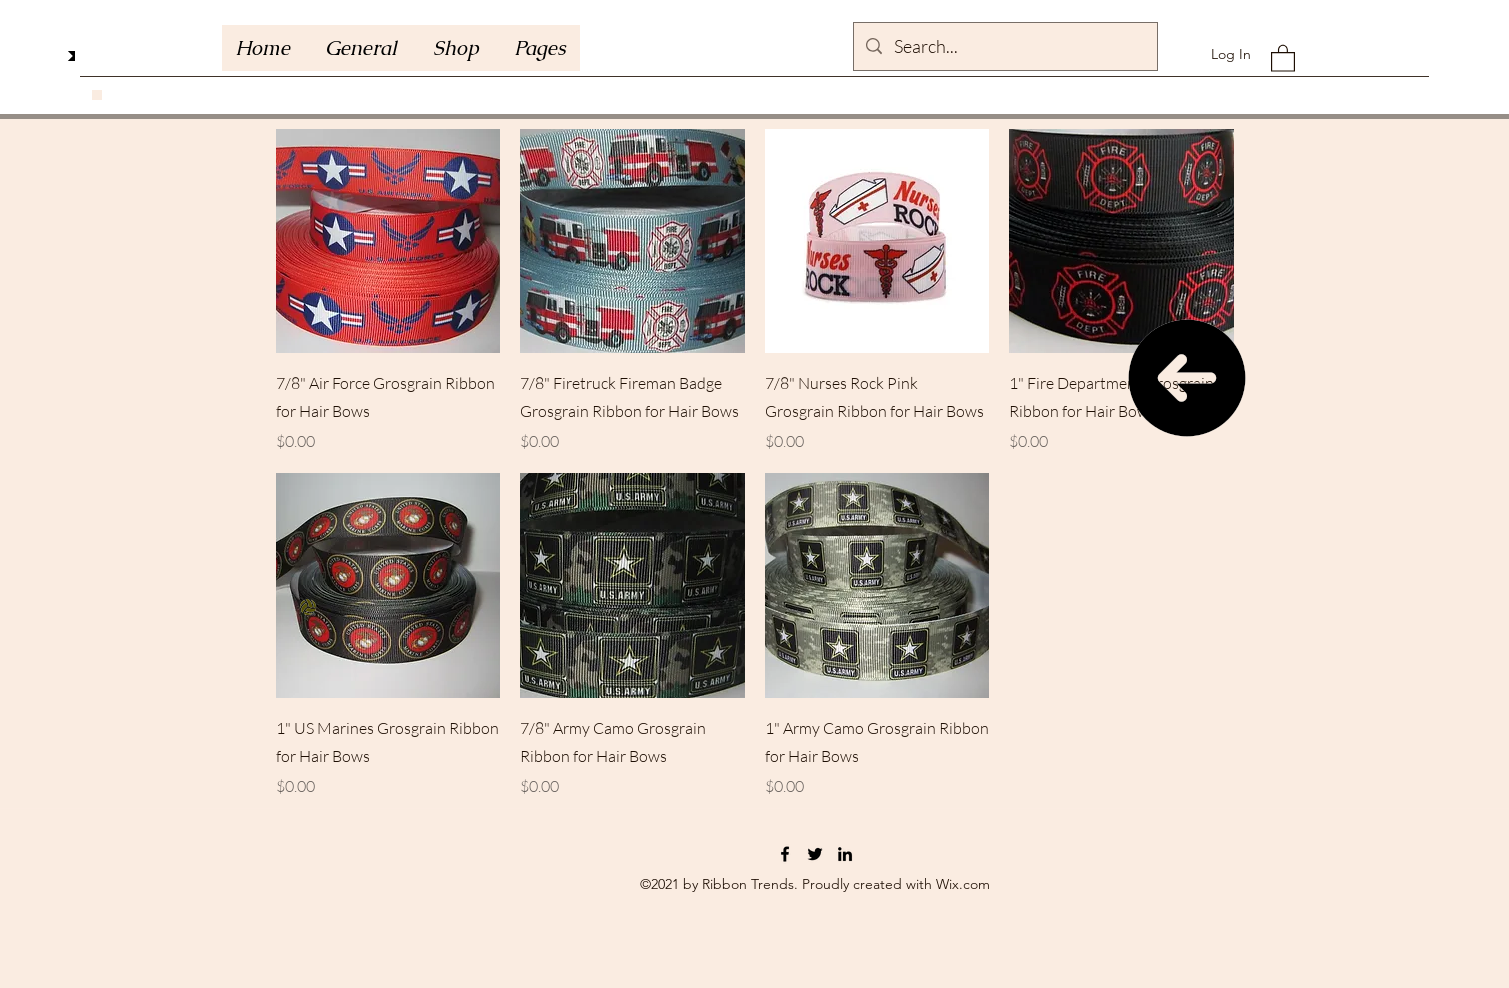 Image resolution: width=1509 pixels, height=988 pixels. What do you see at coordinates (308, 607) in the screenshot?
I see `access volleyball or beach sports content` at bounding box center [308, 607].